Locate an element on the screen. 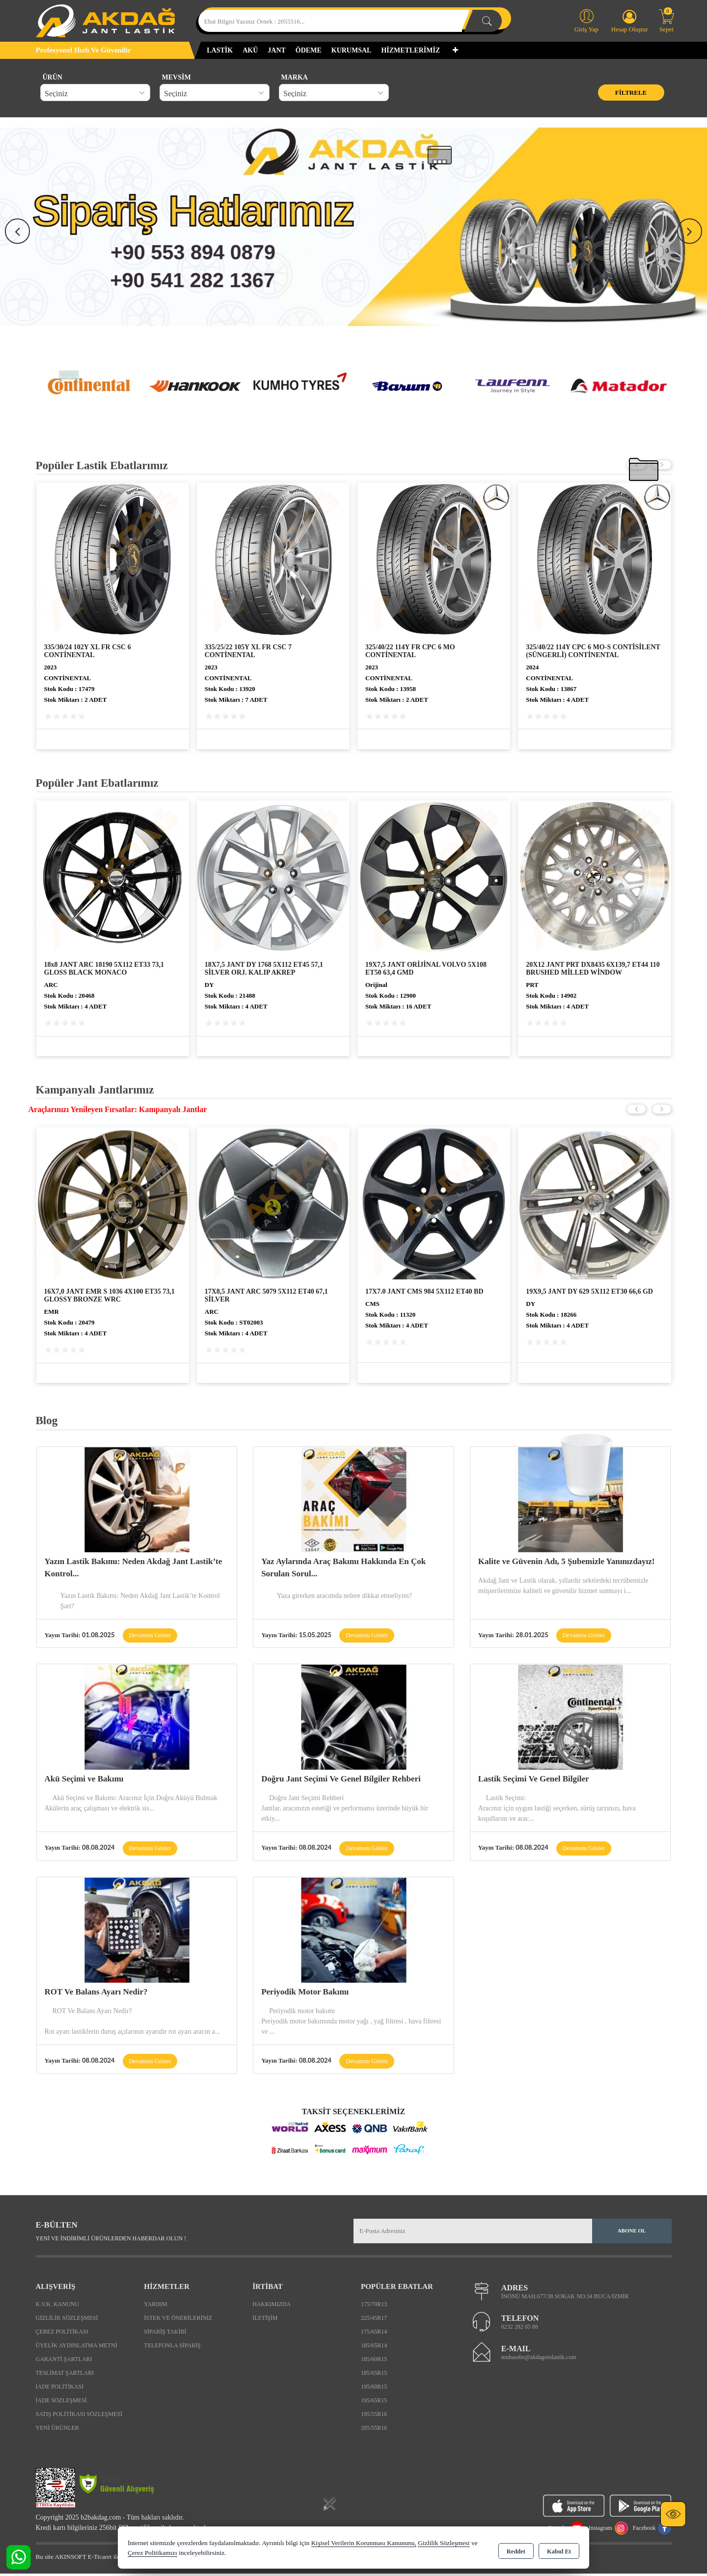 The height and width of the screenshot is (2576, 707). indicates write access is disabled is located at coordinates (329, 2503).